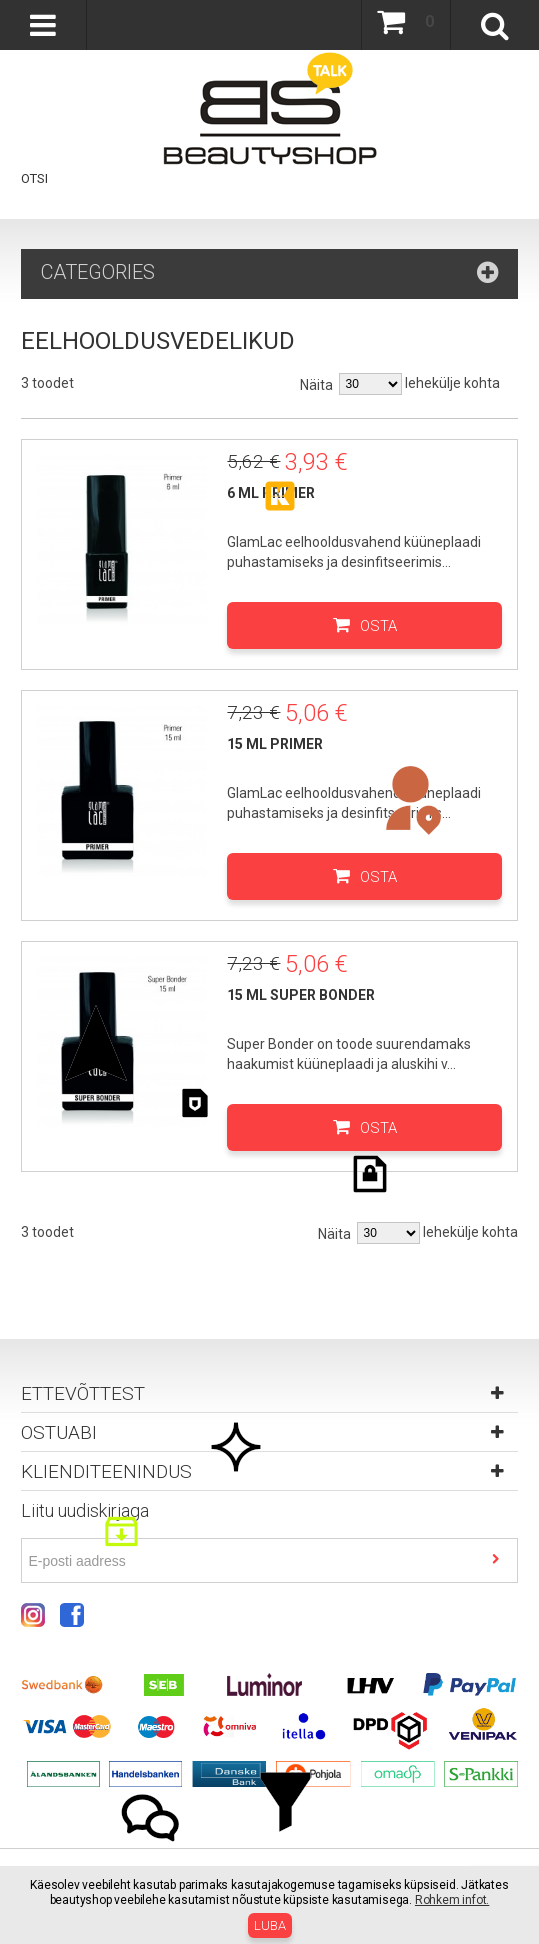 Image resolution: width=539 pixels, height=1944 pixels. What do you see at coordinates (330, 72) in the screenshot?
I see `open KakaoTalk messaging app` at bounding box center [330, 72].